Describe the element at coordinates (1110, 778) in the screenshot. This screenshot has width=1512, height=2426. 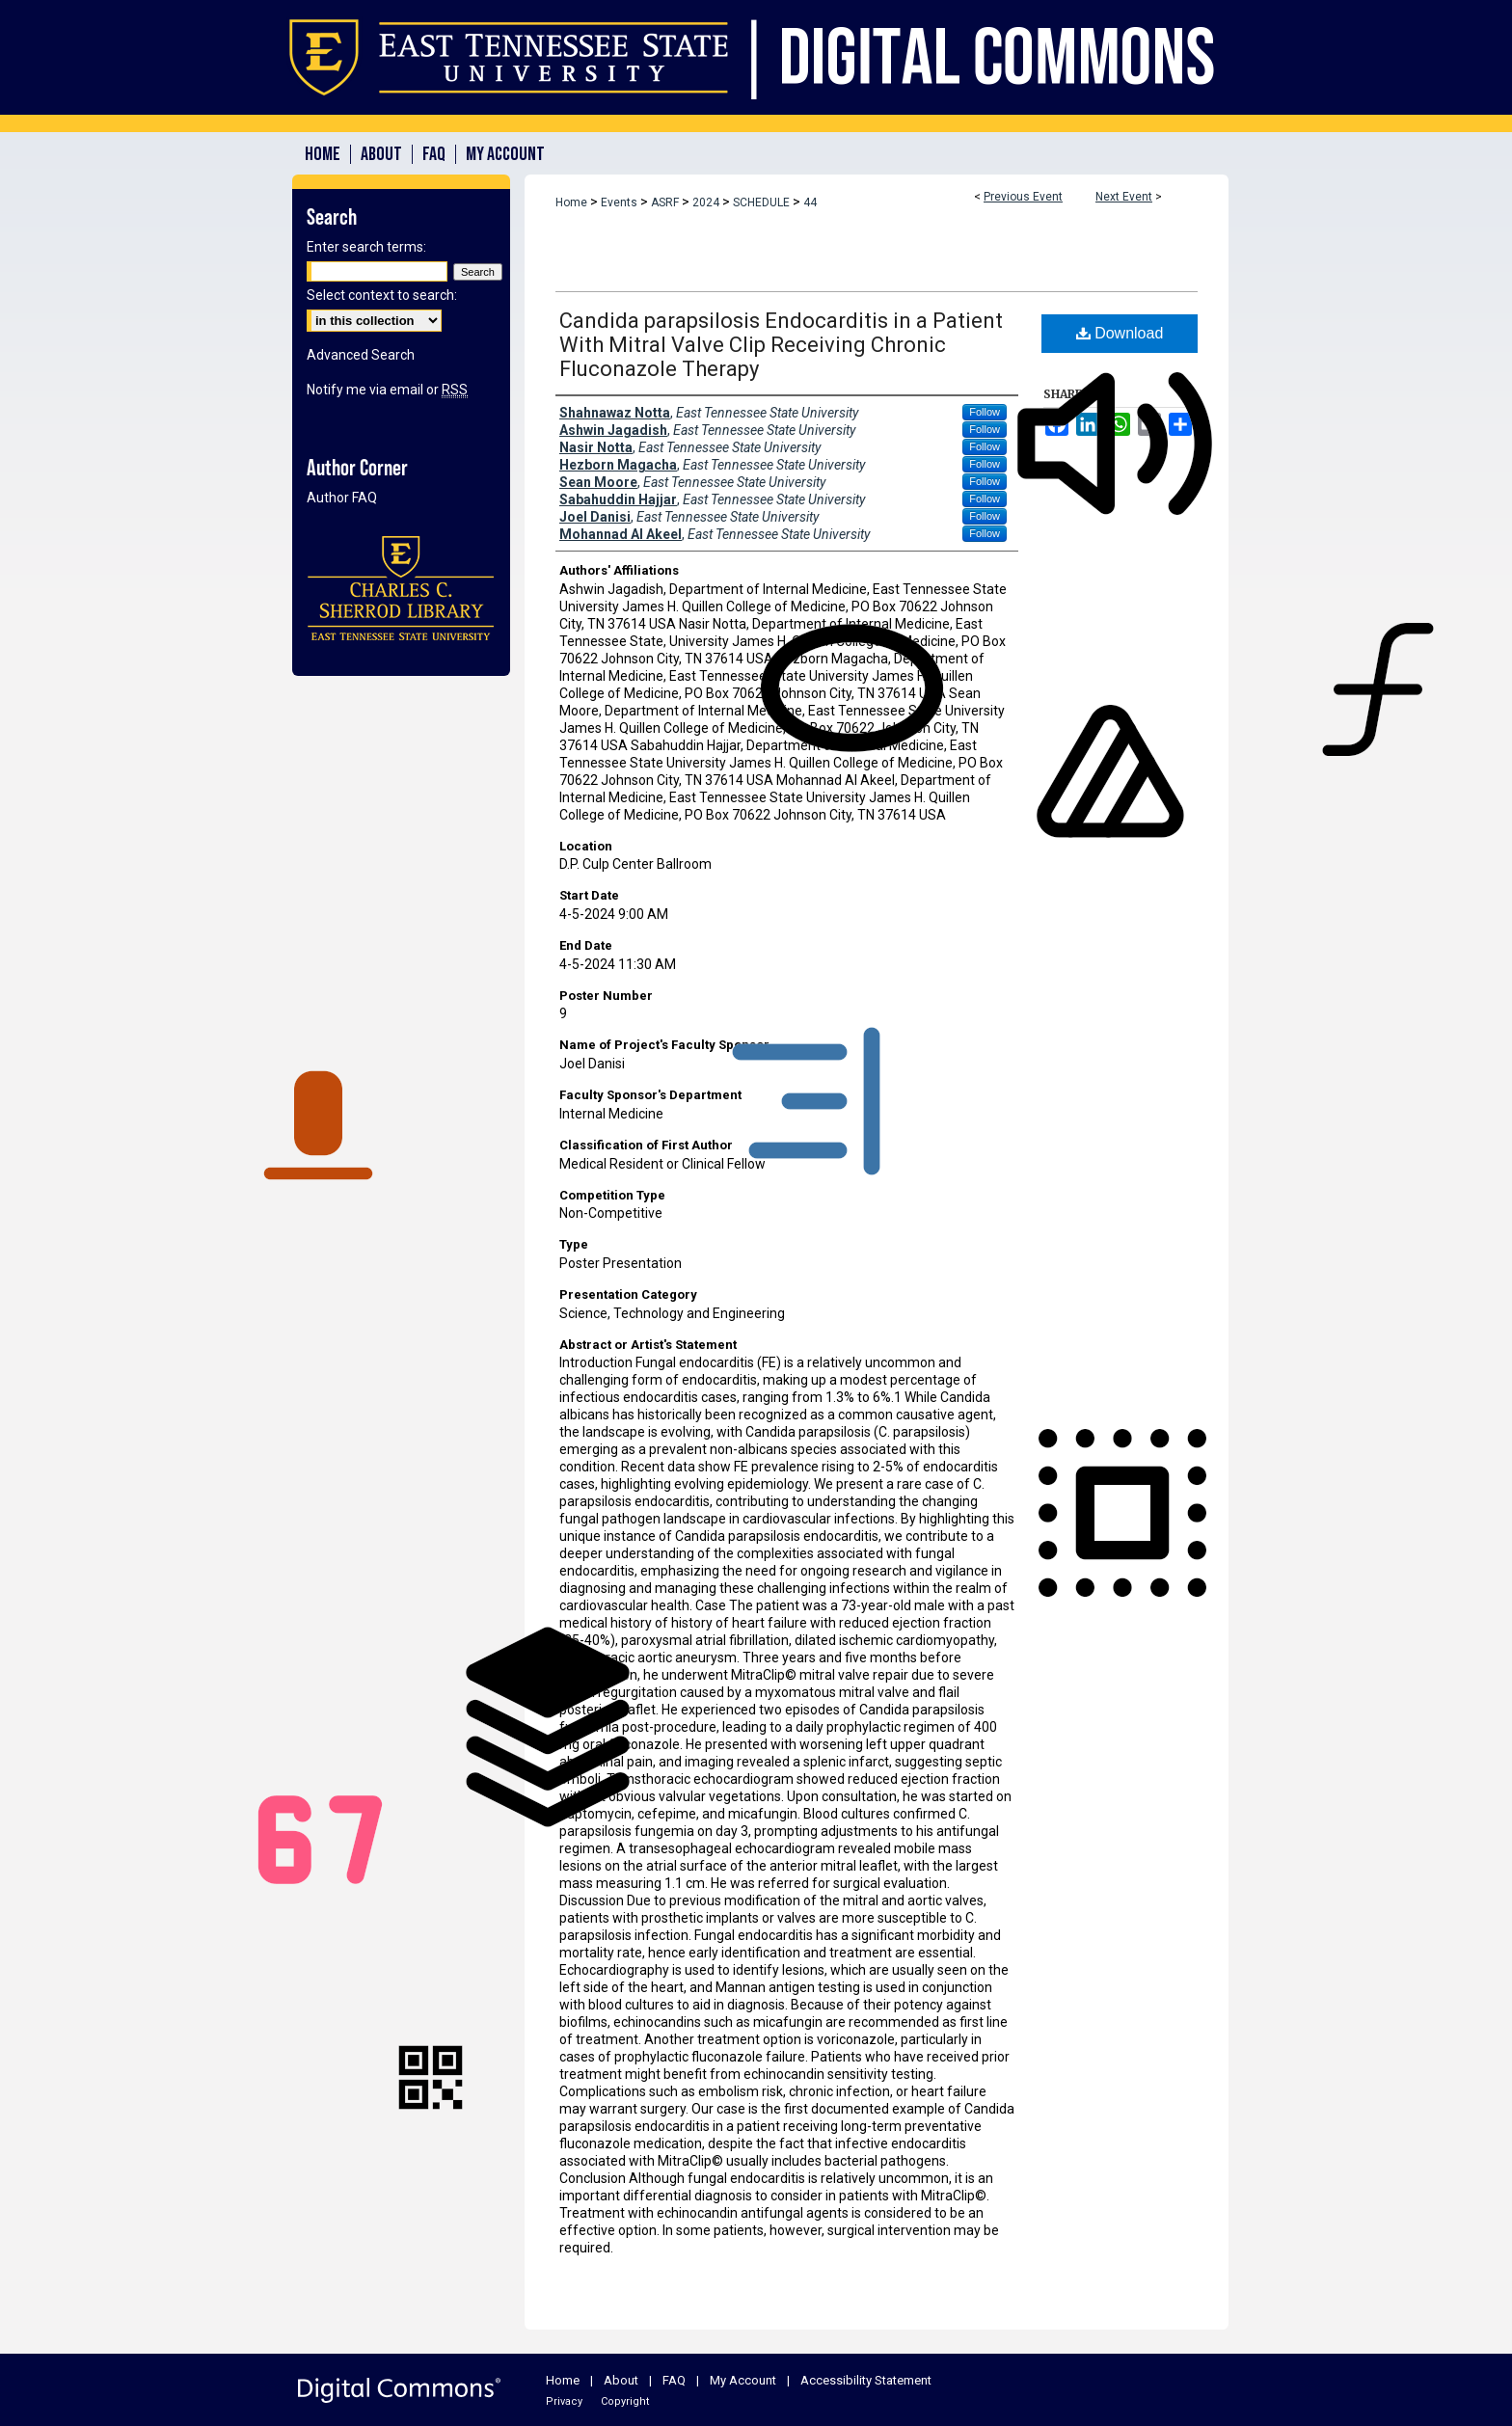
I see `do not use chlorine bleach care instruction` at that location.